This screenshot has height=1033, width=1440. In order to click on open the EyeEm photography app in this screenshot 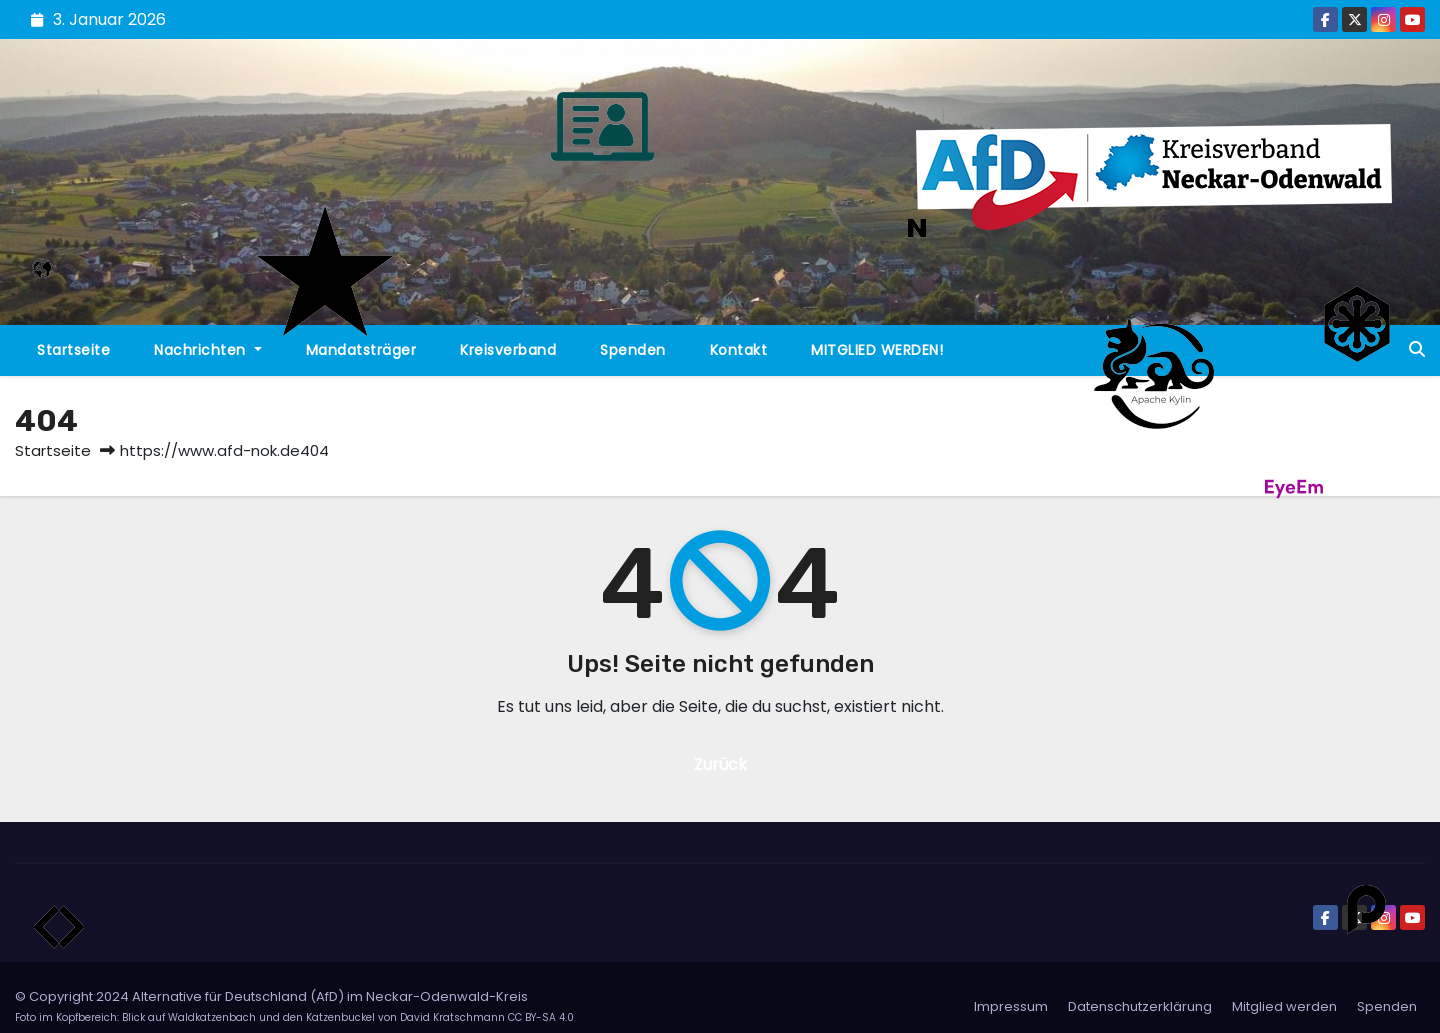, I will do `click(1294, 489)`.